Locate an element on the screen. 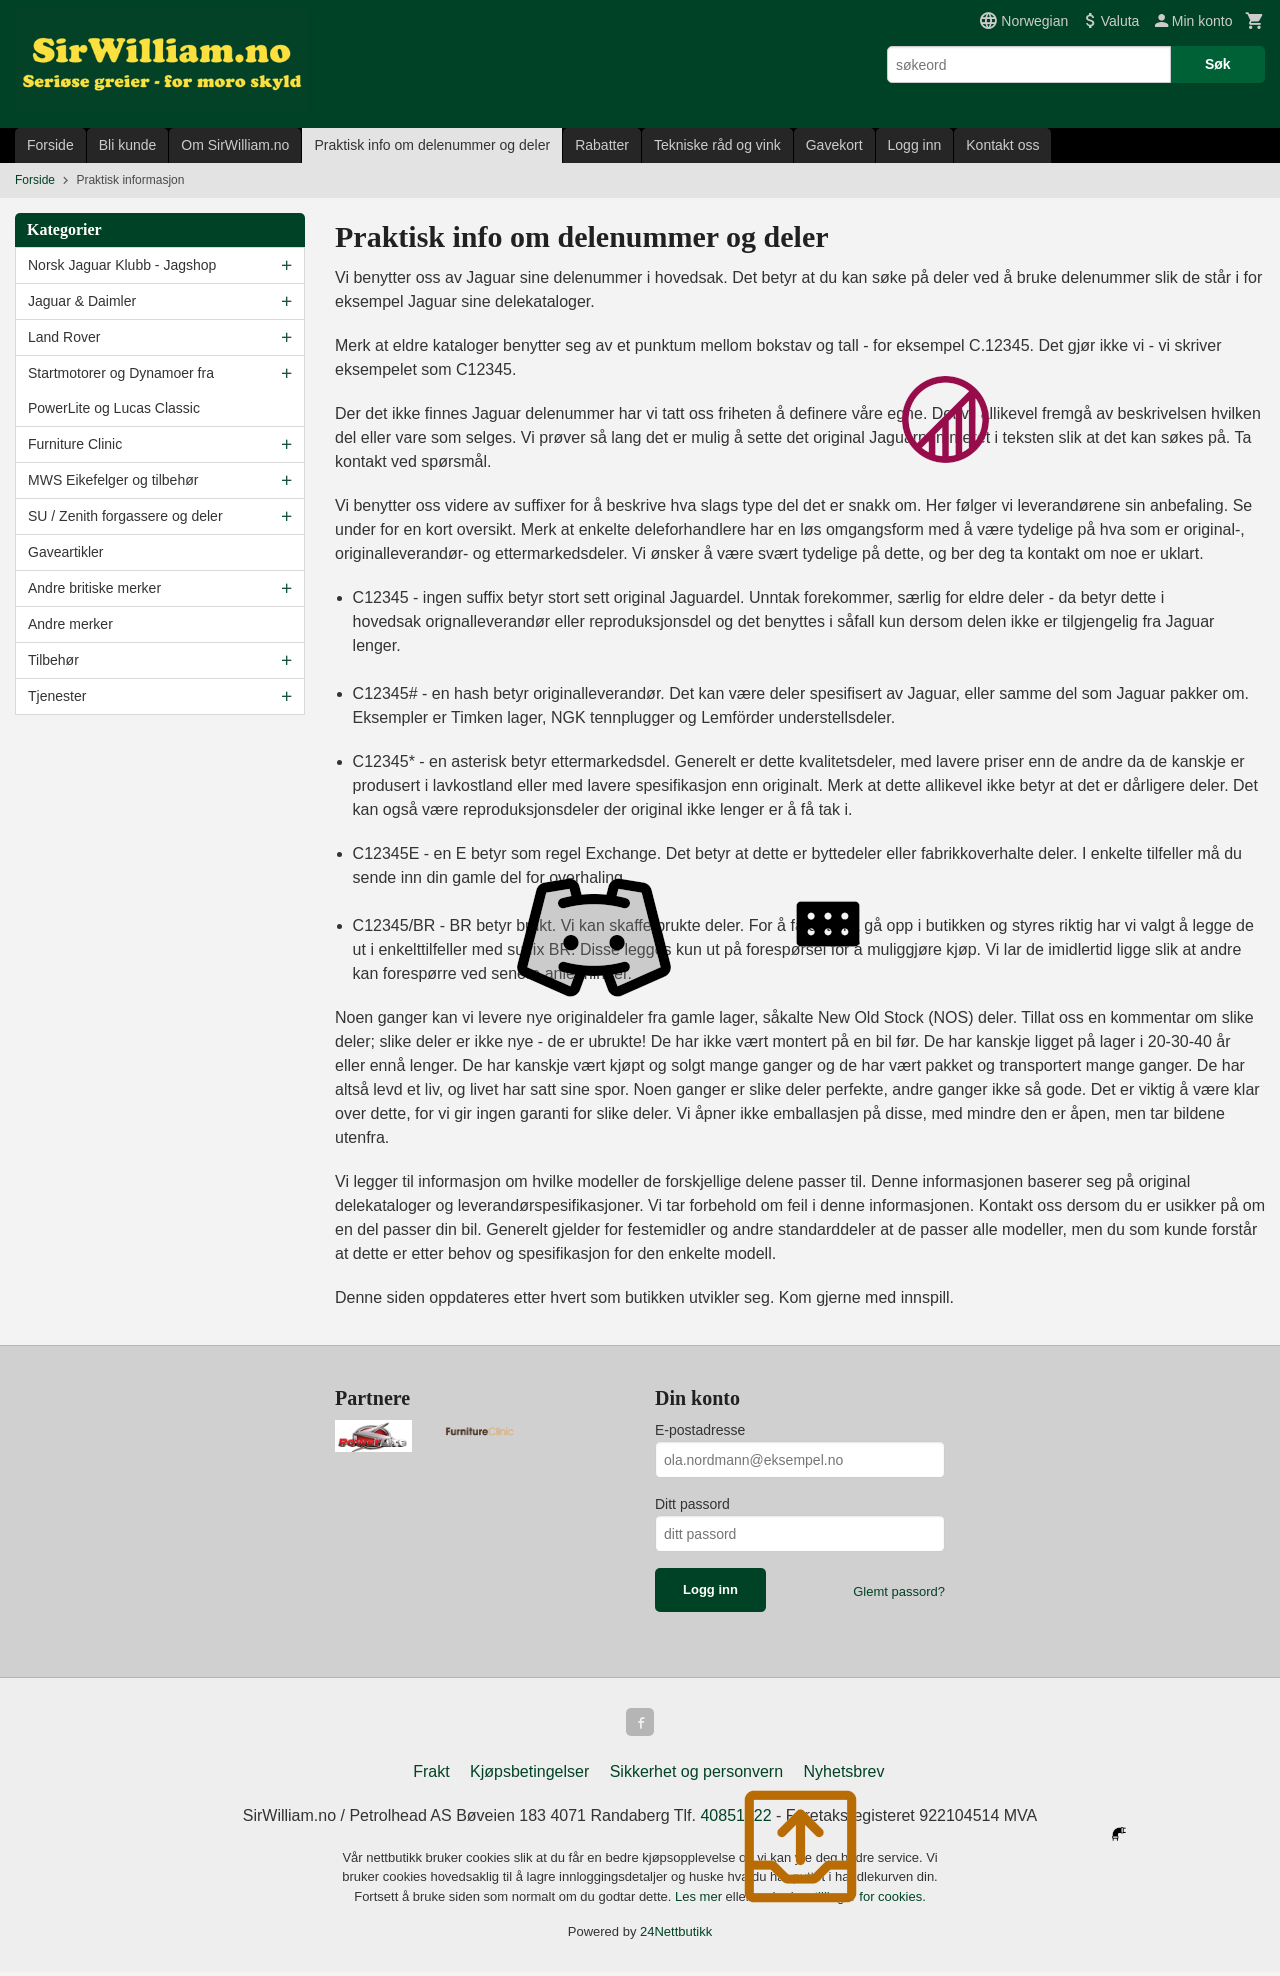  adjust display contrast settings is located at coordinates (945, 419).